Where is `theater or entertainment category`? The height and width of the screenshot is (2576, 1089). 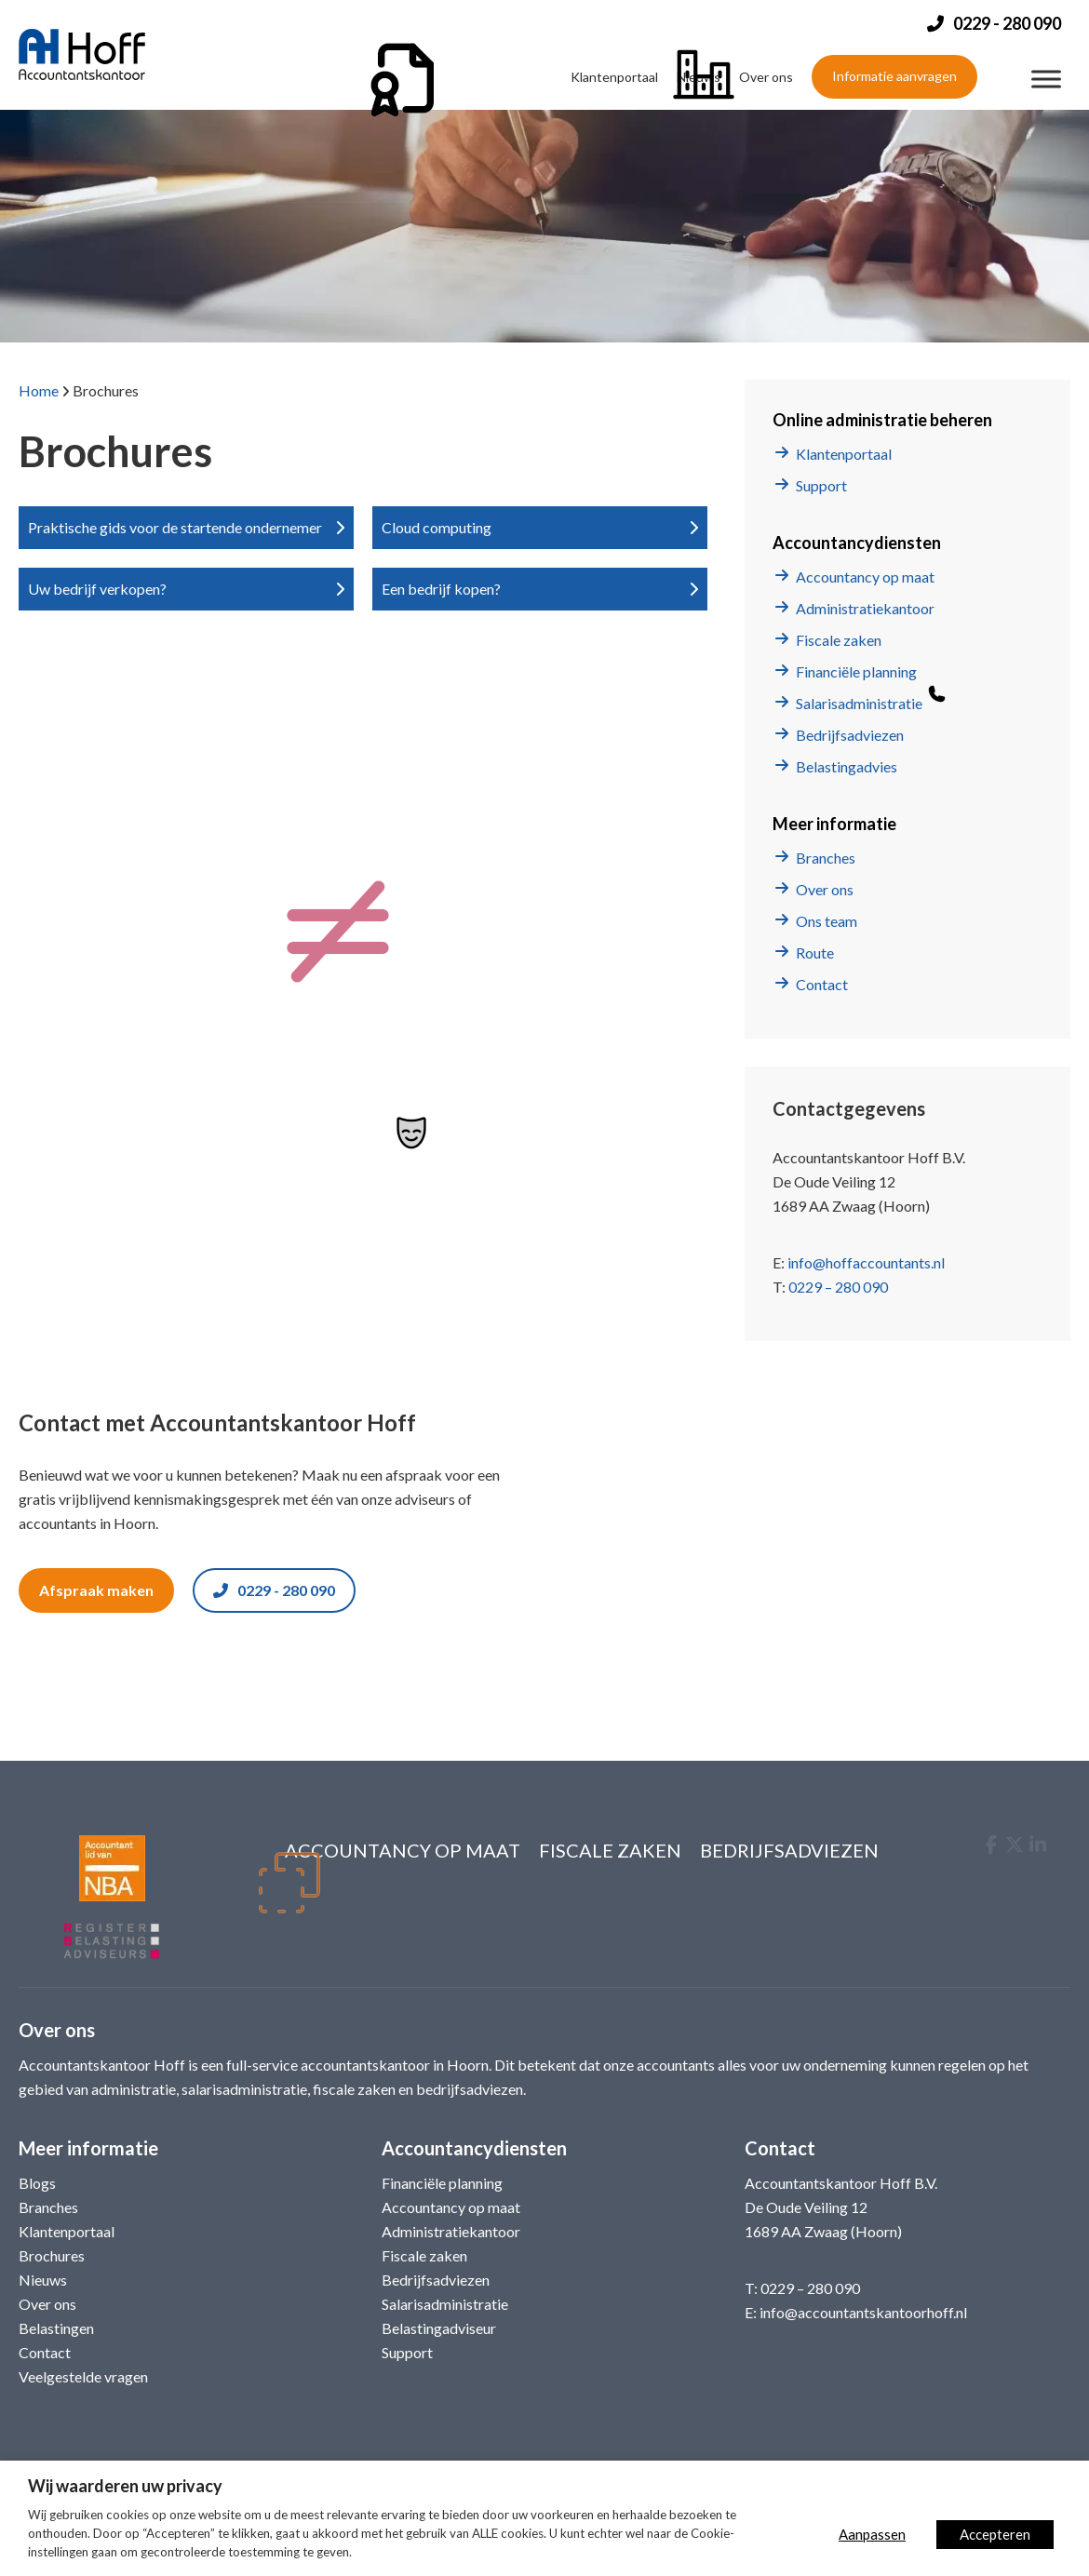 theater or entertainment category is located at coordinates (411, 1132).